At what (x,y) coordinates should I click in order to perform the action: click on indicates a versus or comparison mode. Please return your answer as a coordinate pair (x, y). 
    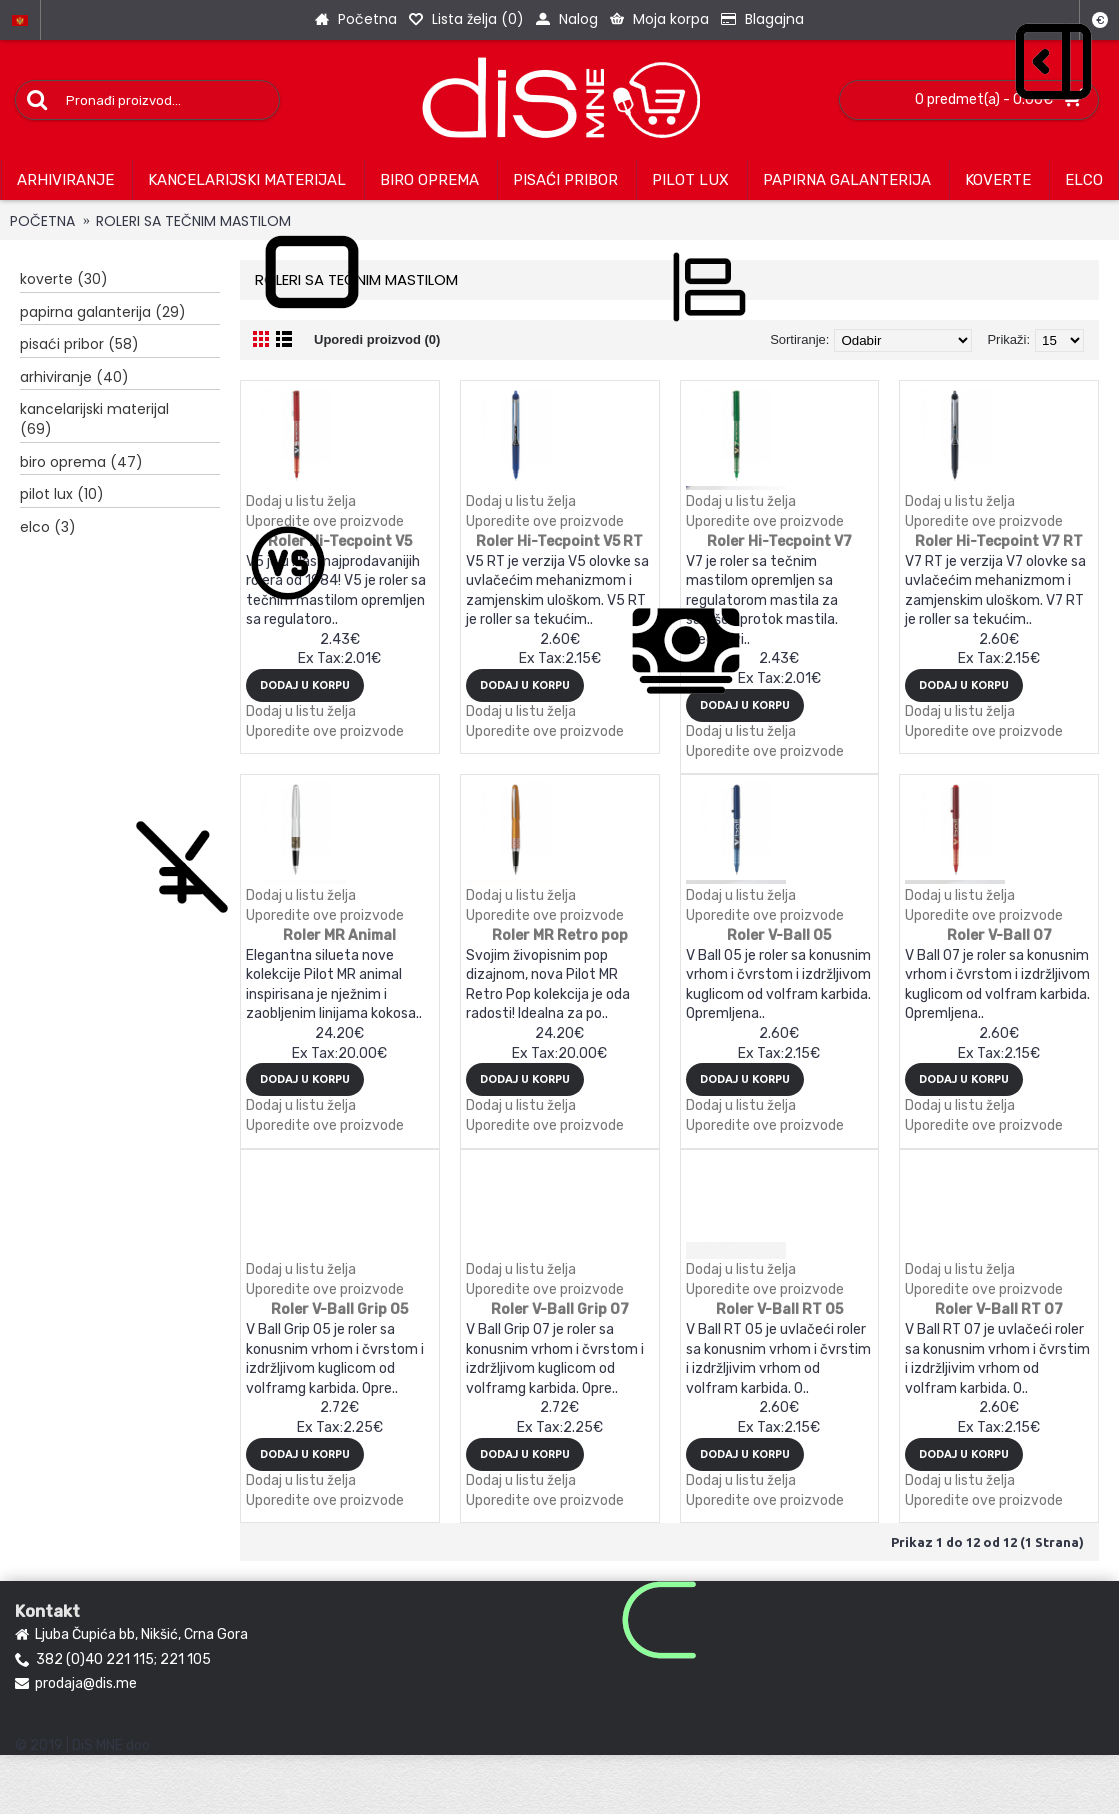
    Looking at the image, I should click on (288, 563).